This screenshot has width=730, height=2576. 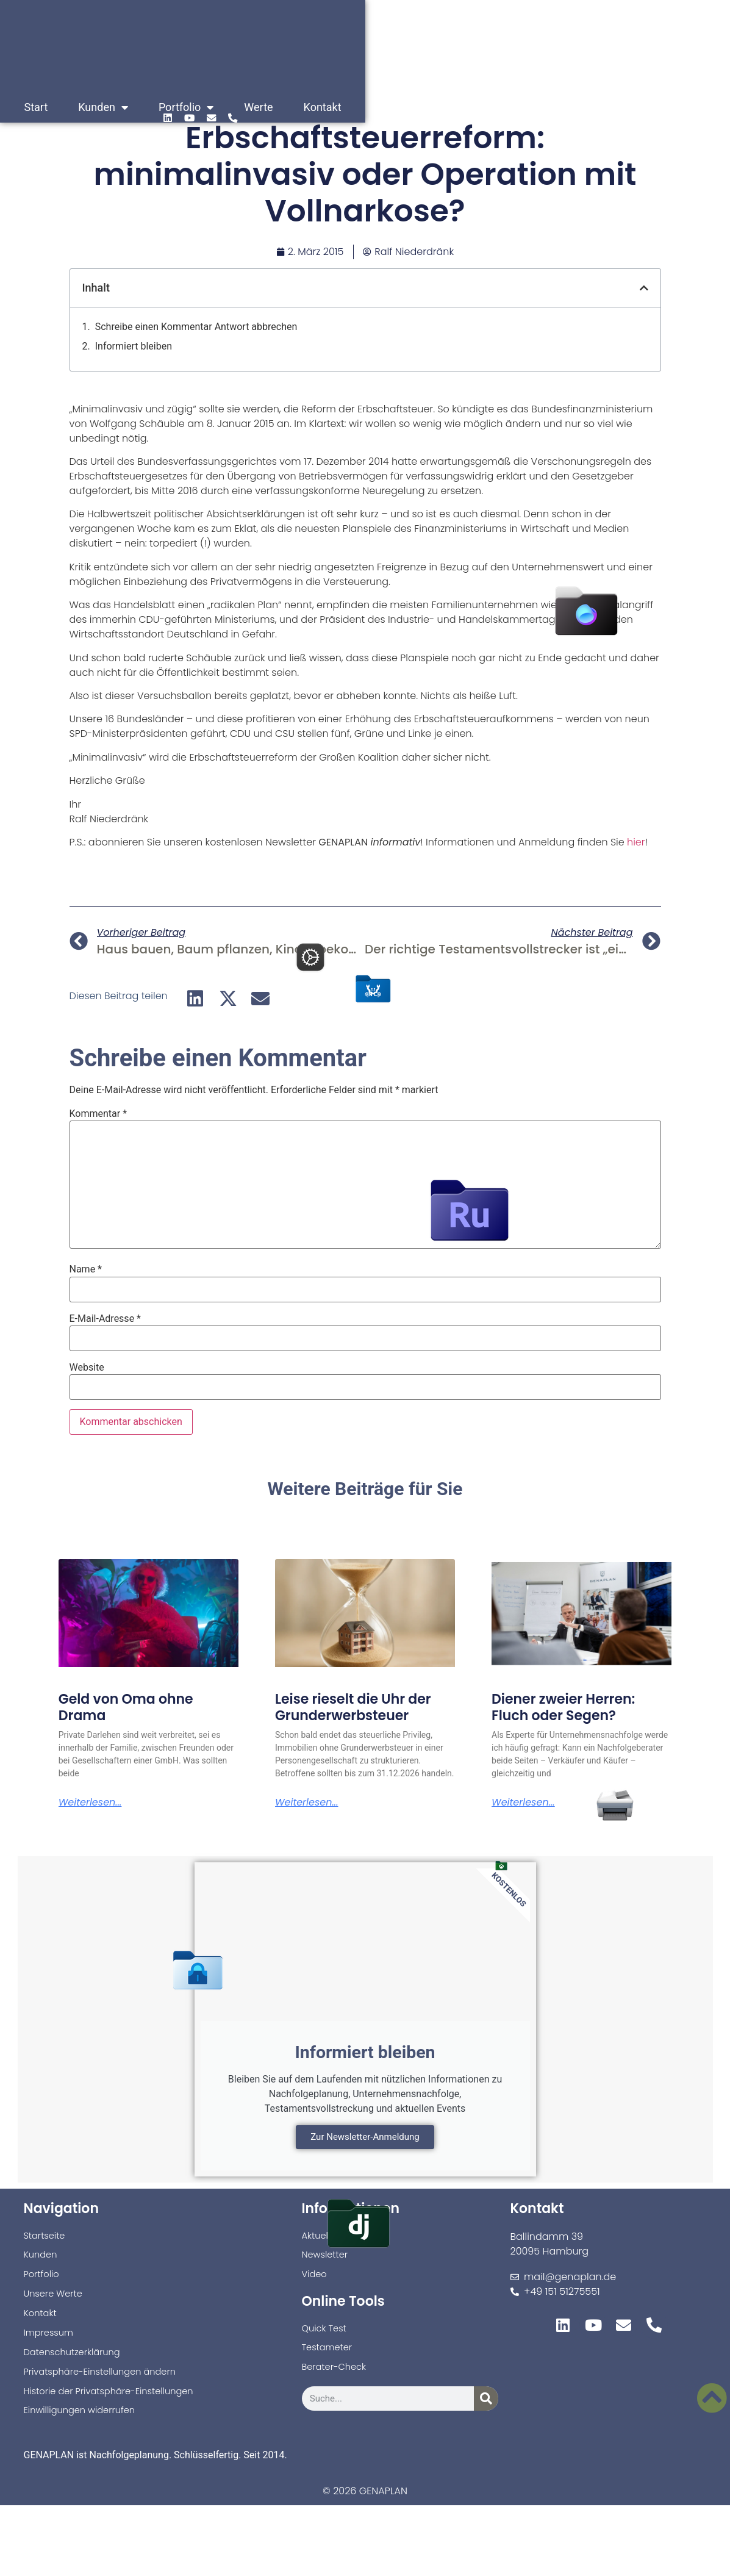 I want to click on access microsoft intune company portal managed files, so click(x=198, y=1971).